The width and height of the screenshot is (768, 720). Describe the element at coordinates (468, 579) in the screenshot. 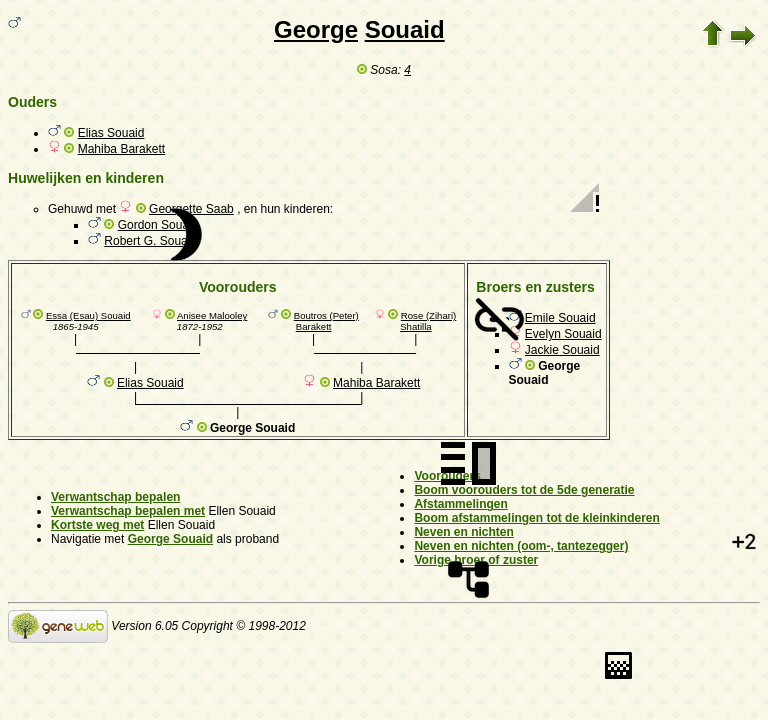

I see `view project hierarchy or structure` at that location.